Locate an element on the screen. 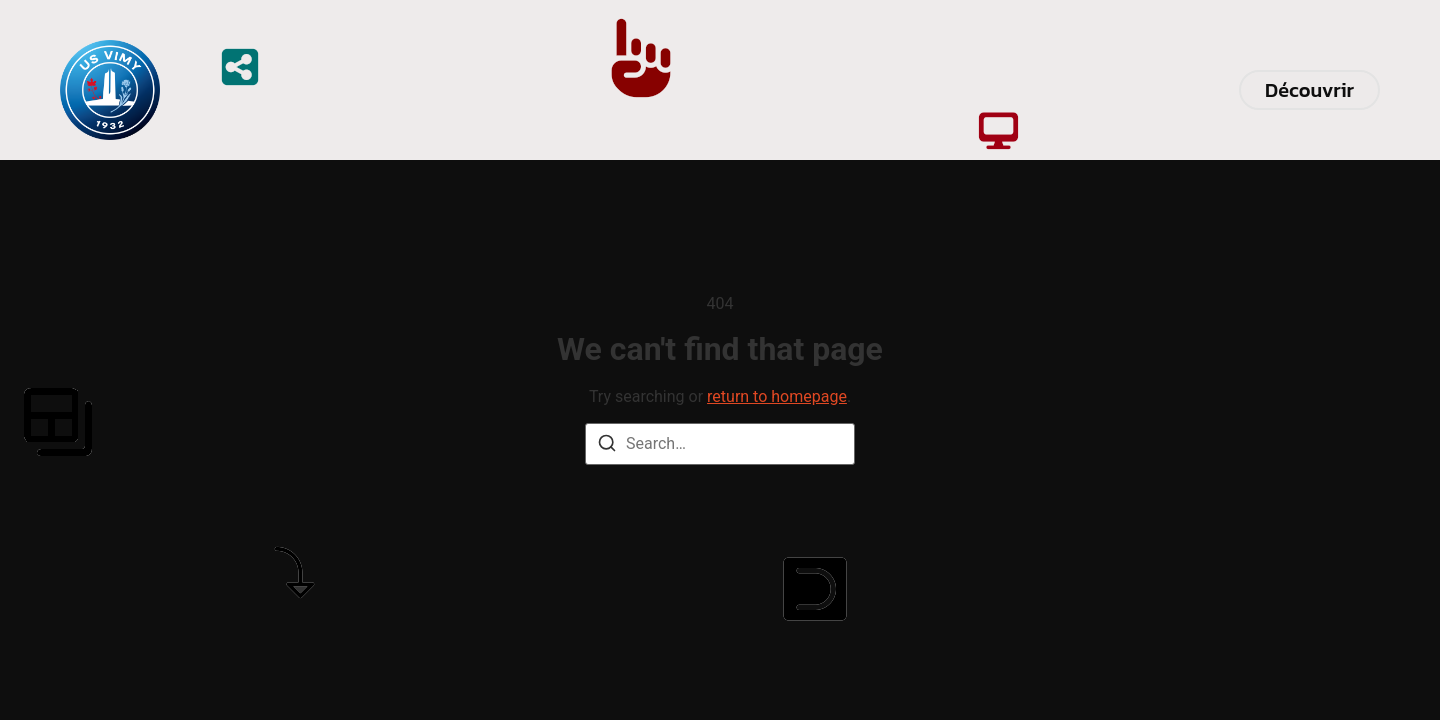 The height and width of the screenshot is (720, 1440). switch to desktop view is located at coordinates (998, 129).